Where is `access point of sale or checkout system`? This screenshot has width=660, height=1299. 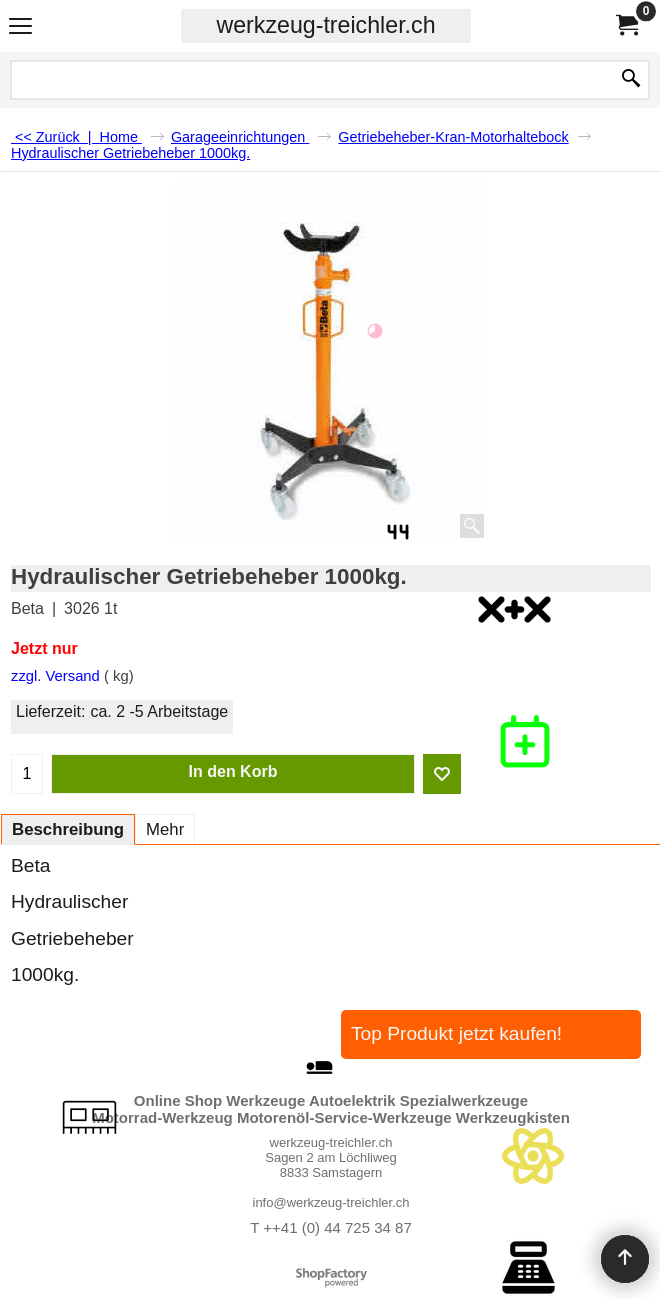
access point of sale or checkout system is located at coordinates (528, 1267).